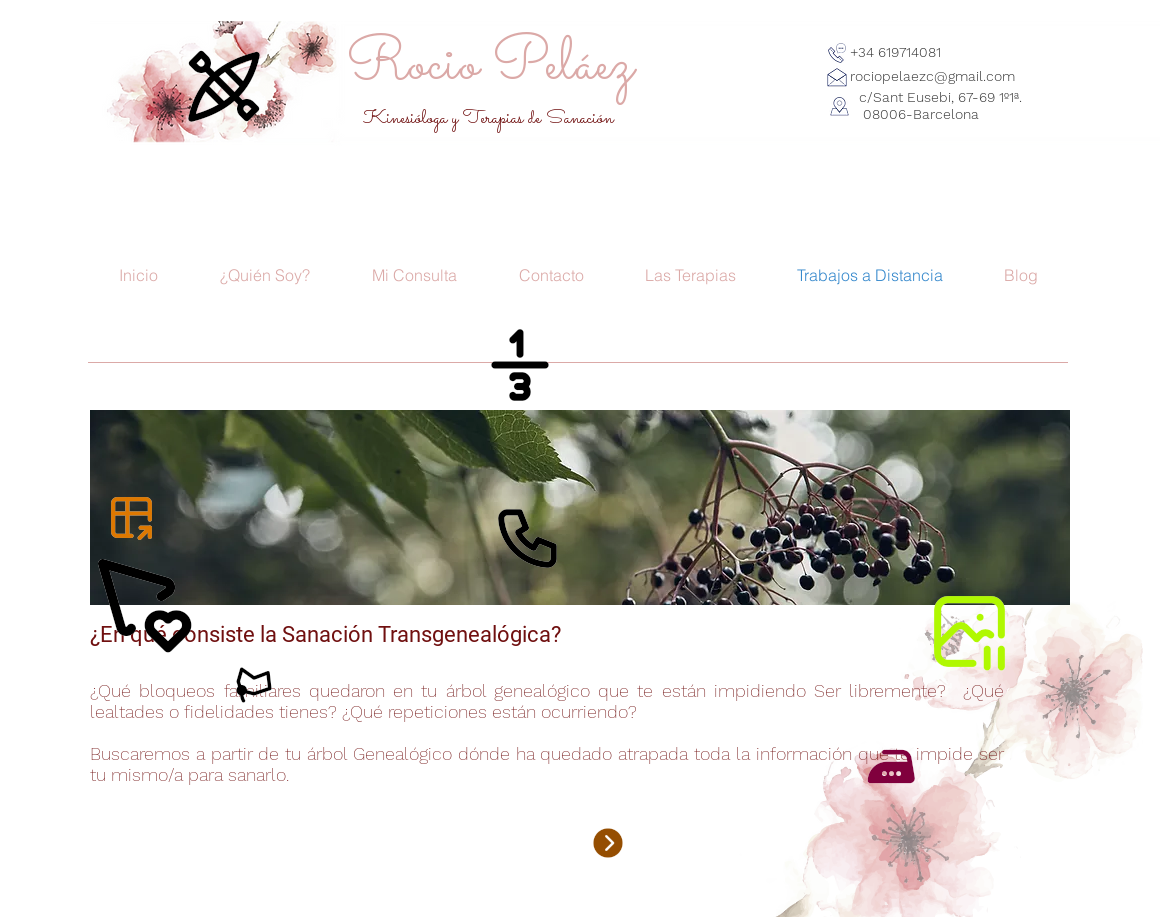 The height and width of the screenshot is (917, 1160). What do you see at coordinates (140, 601) in the screenshot?
I see `add to favorites with cursor selection` at bounding box center [140, 601].